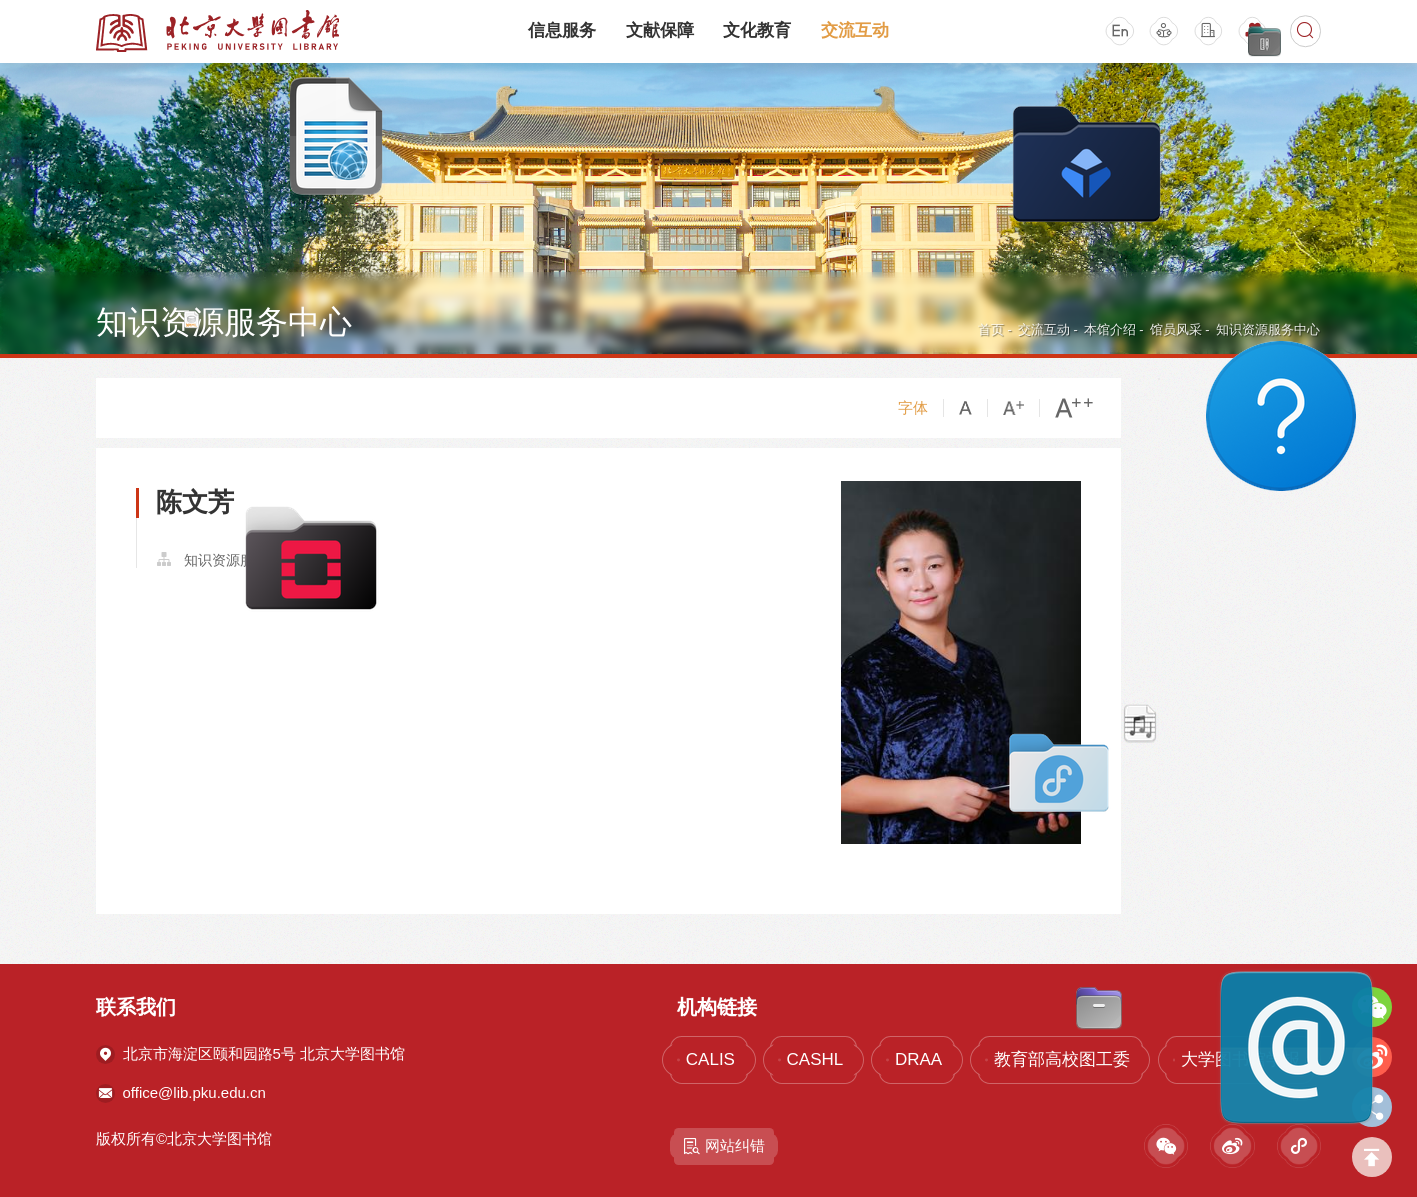 The image size is (1417, 1197). I want to click on open openstack project folder, so click(310, 561).